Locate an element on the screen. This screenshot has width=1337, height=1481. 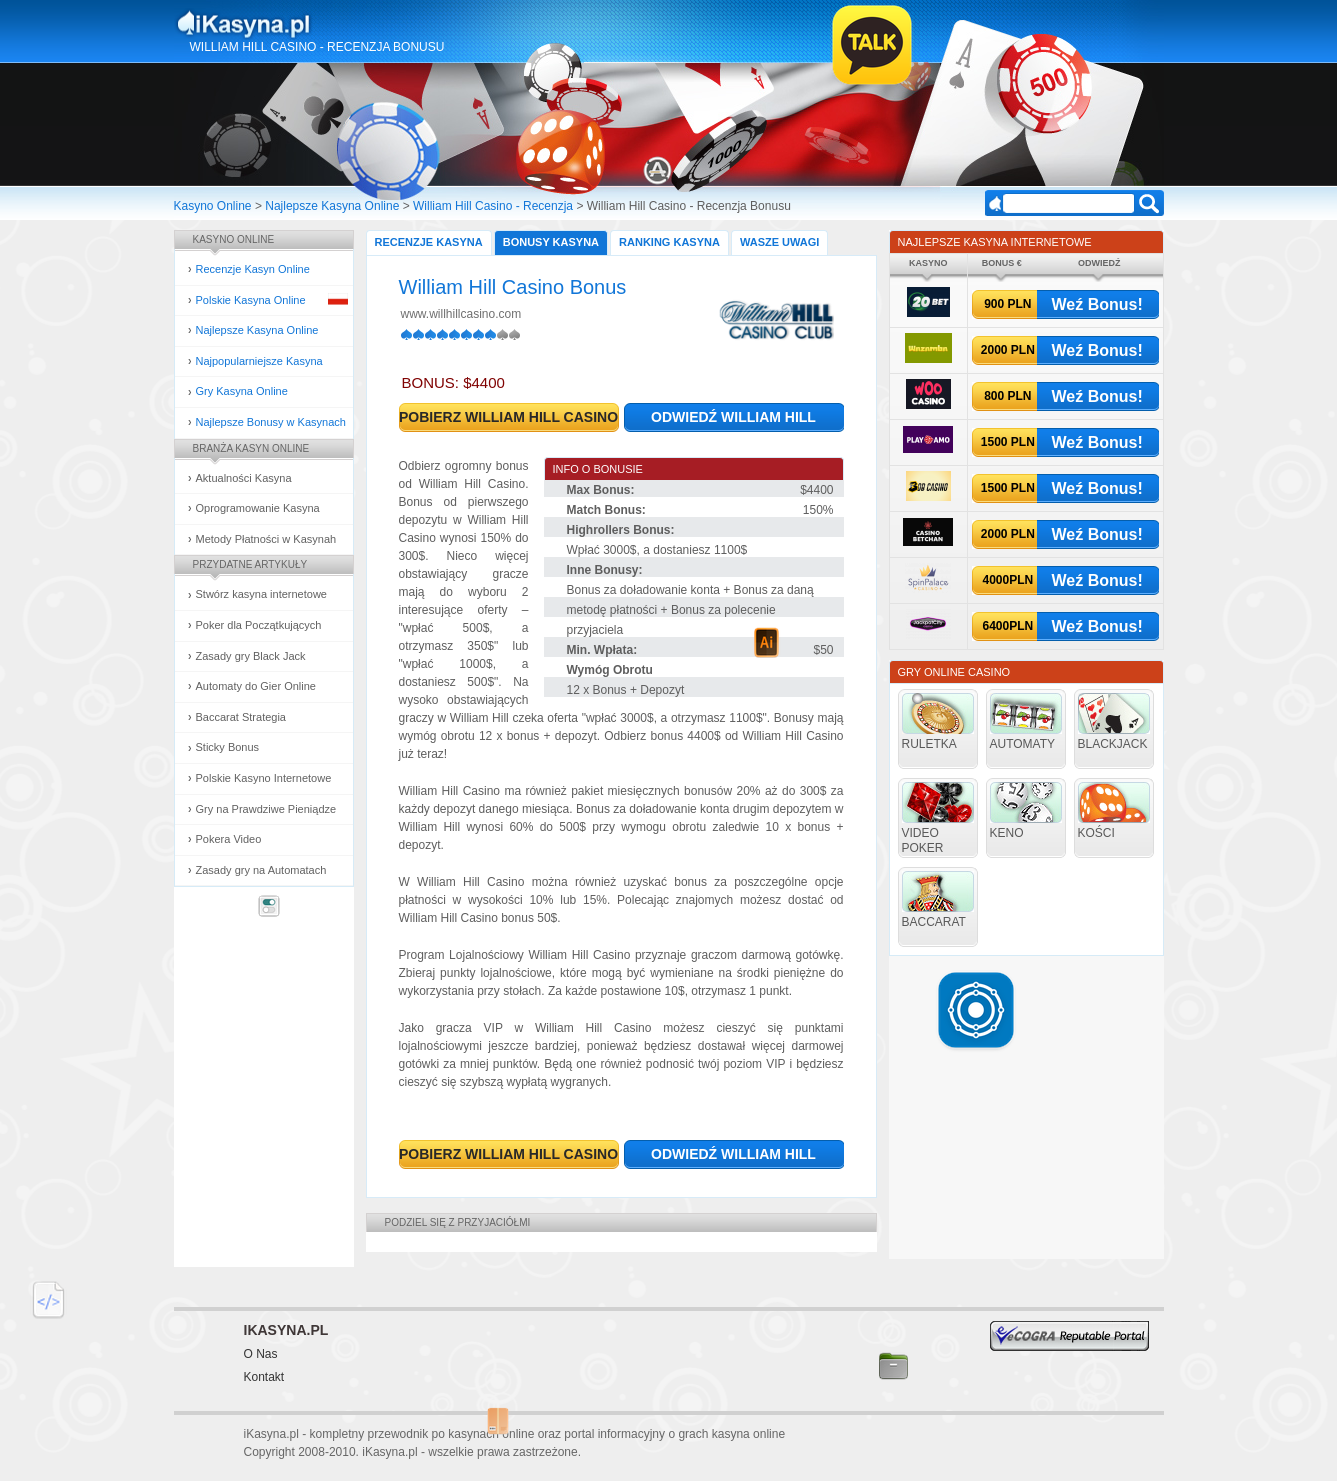
open the software updater application is located at coordinates (657, 170).